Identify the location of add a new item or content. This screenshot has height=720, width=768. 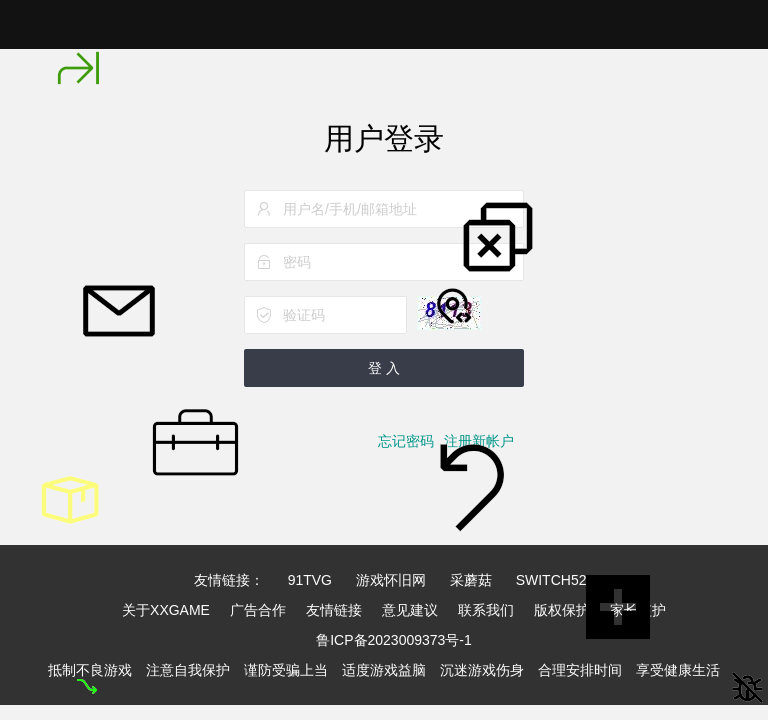
(618, 607).